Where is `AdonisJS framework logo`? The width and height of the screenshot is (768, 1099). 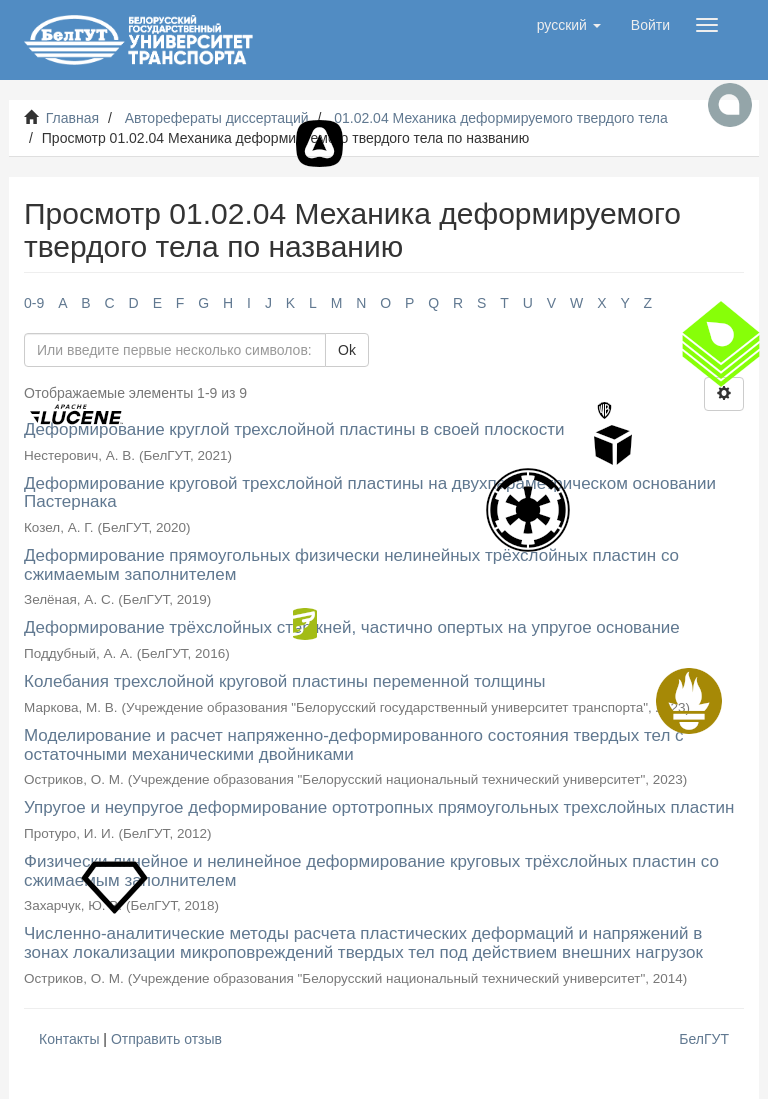 AdonisJS framework logo is located at coordinates (319, 143).